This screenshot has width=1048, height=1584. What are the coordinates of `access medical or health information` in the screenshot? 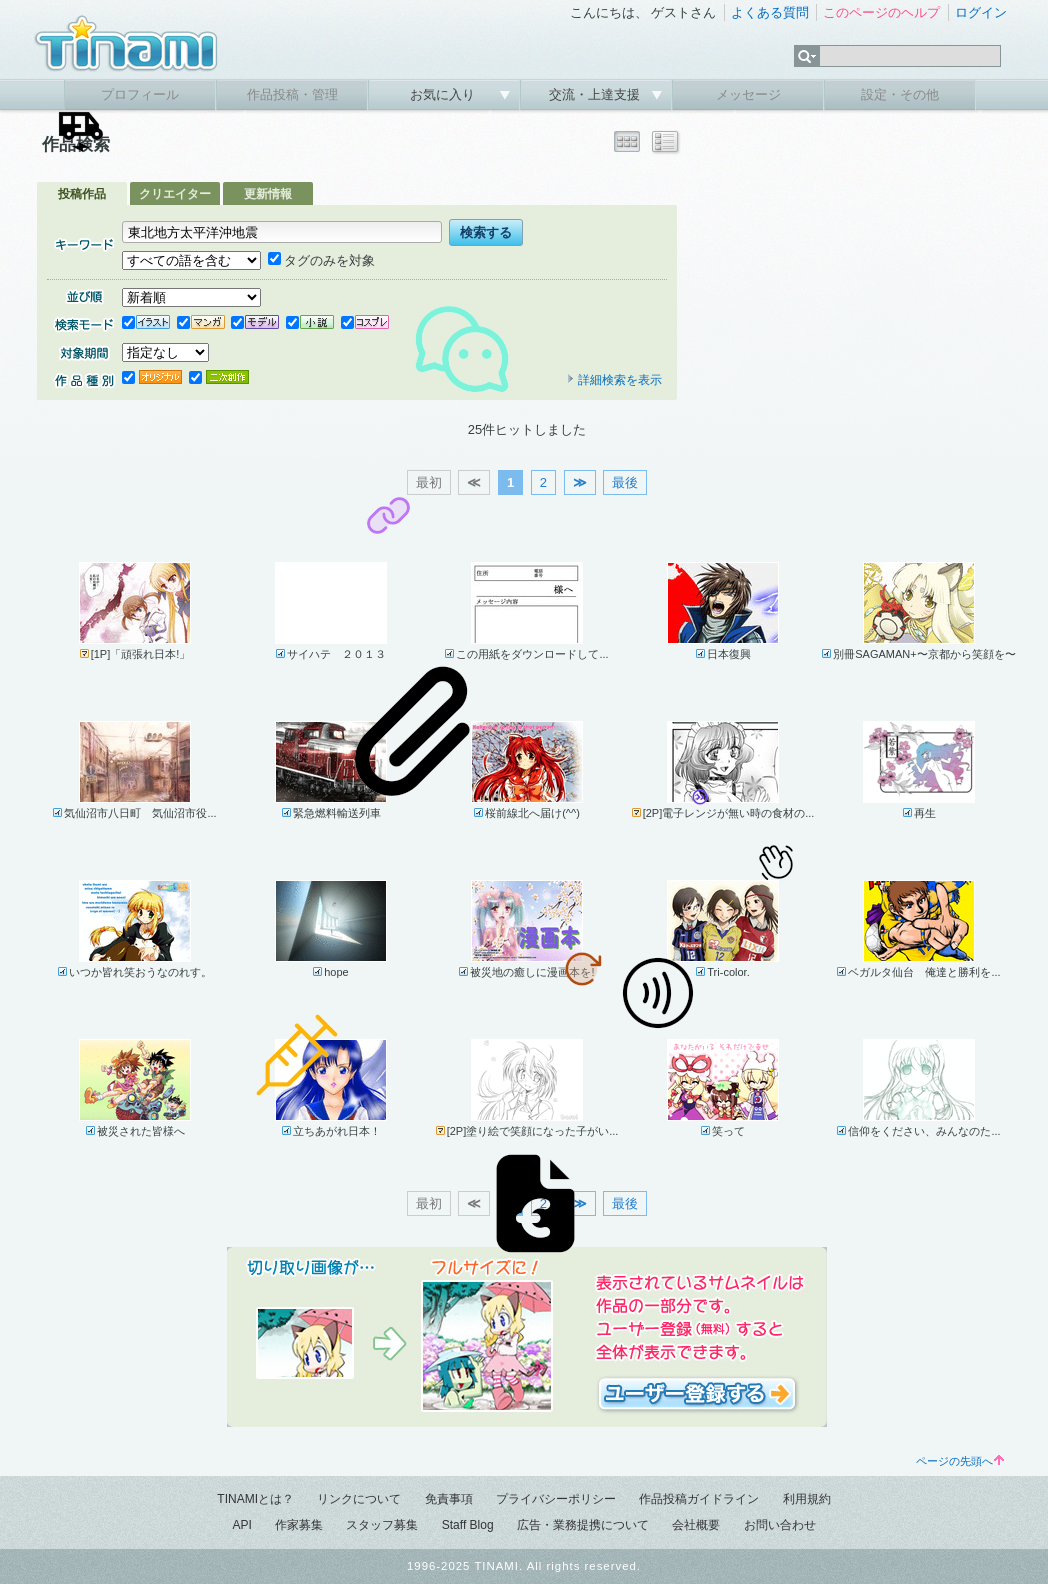 It's located at (297, 1055).